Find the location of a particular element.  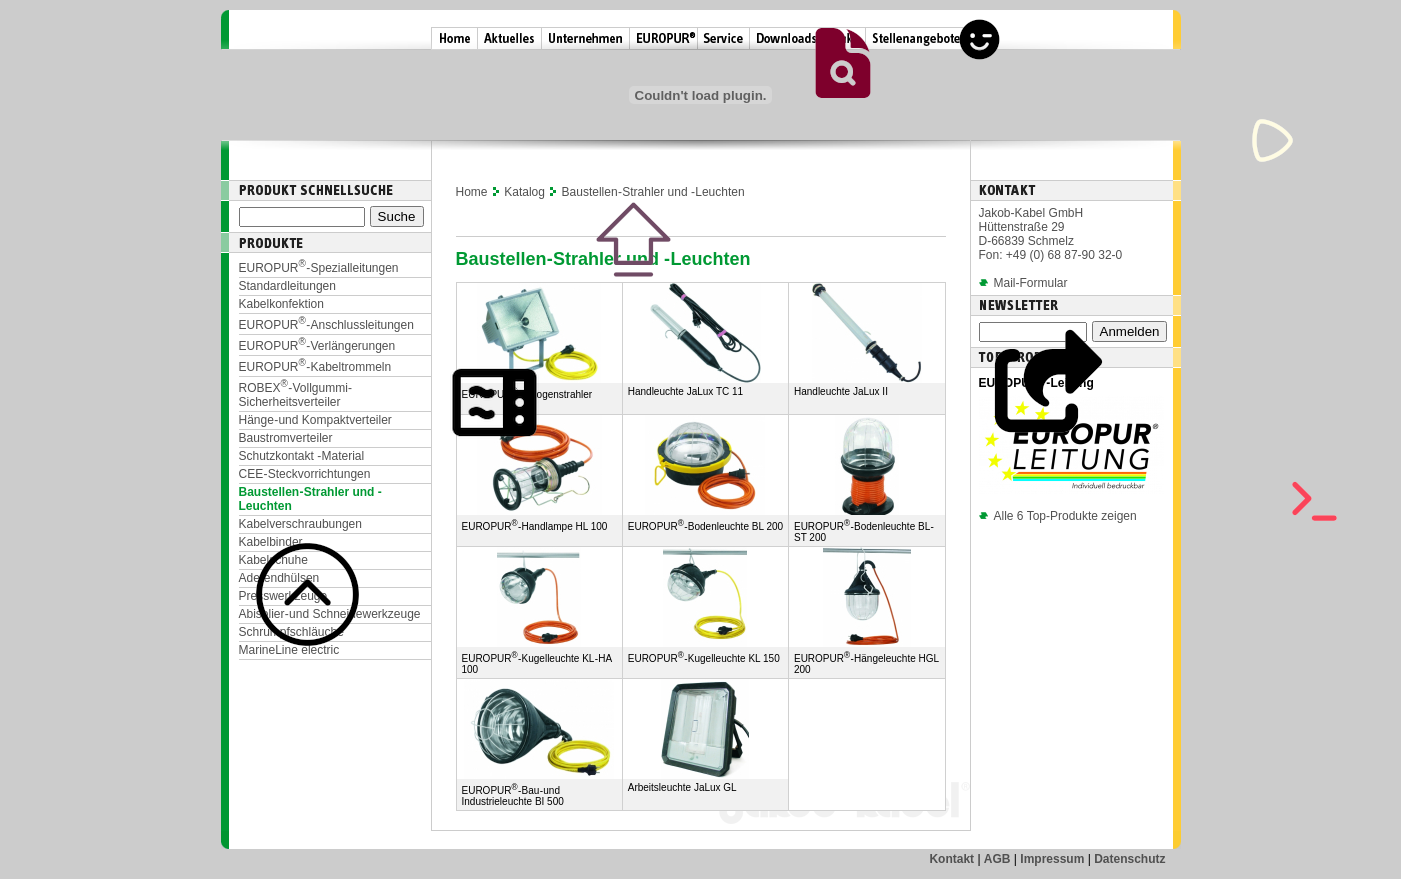

upload a file or document is located at coordinates (633, 242).